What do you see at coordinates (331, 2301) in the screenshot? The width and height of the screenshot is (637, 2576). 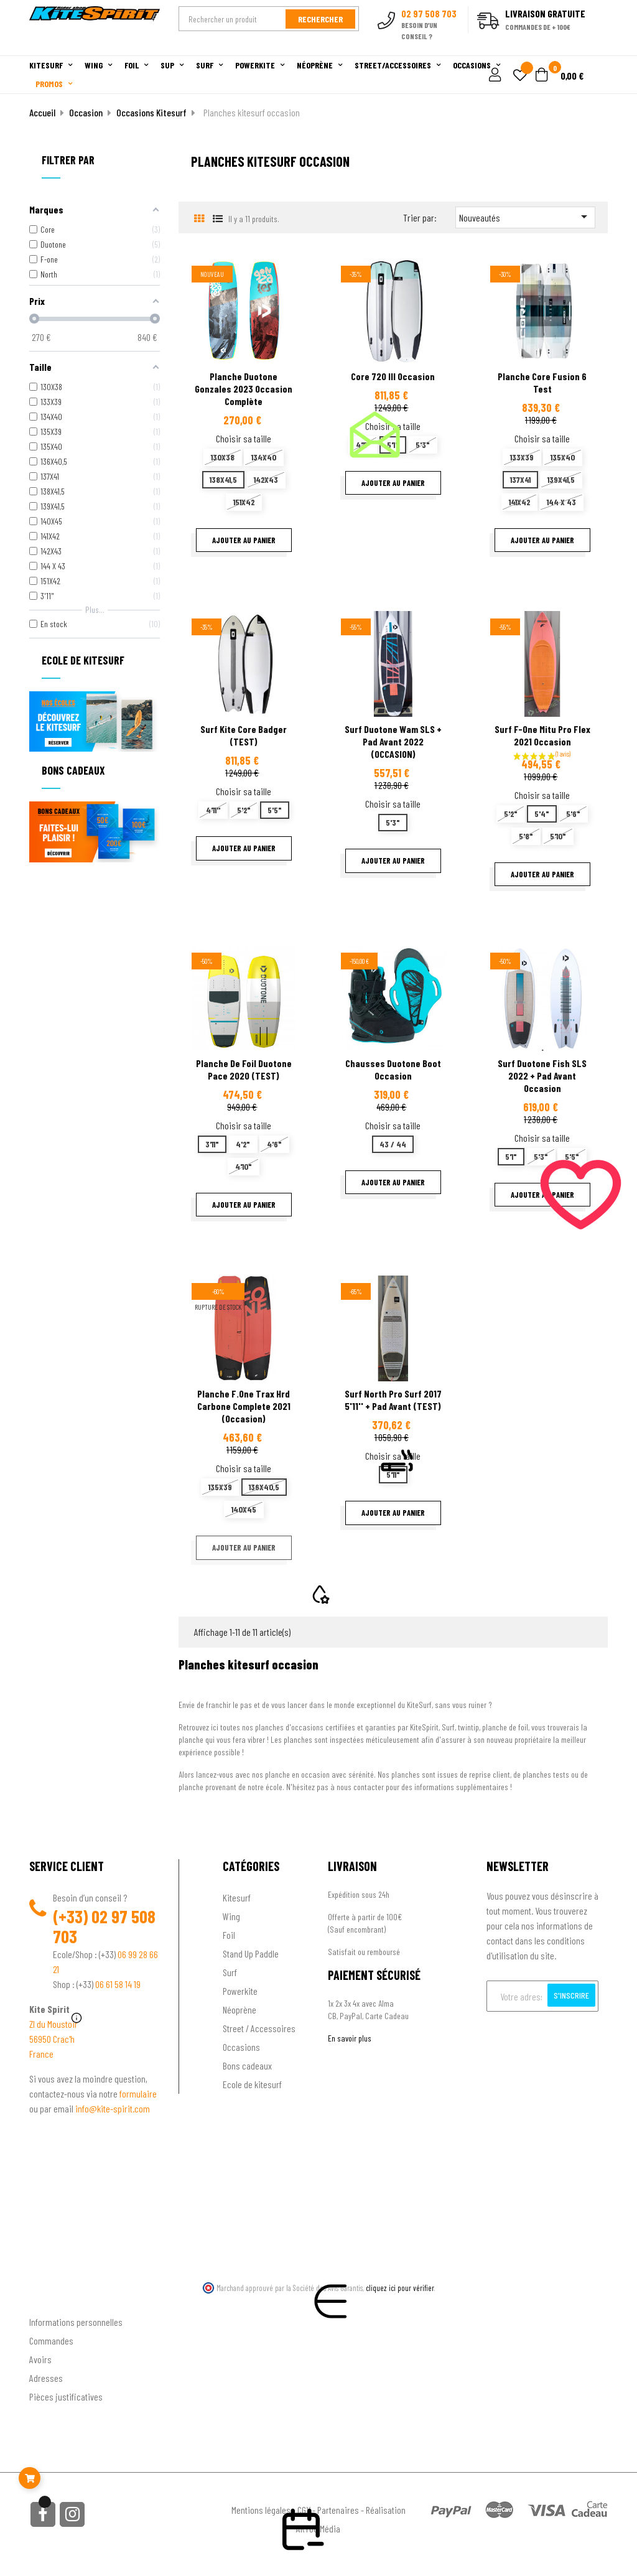 I see `indicates set membership in mathematical notation` at bounding box center [331, 2301].